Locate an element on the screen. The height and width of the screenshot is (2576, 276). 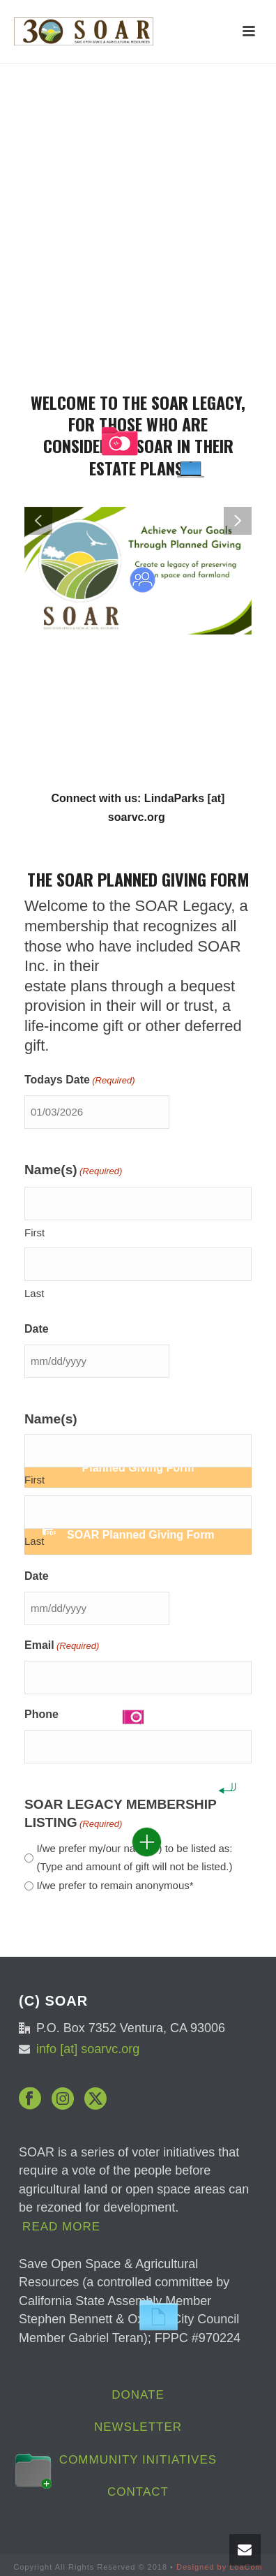
iPod shuffle device connected is located at coordinates (133, 1713).